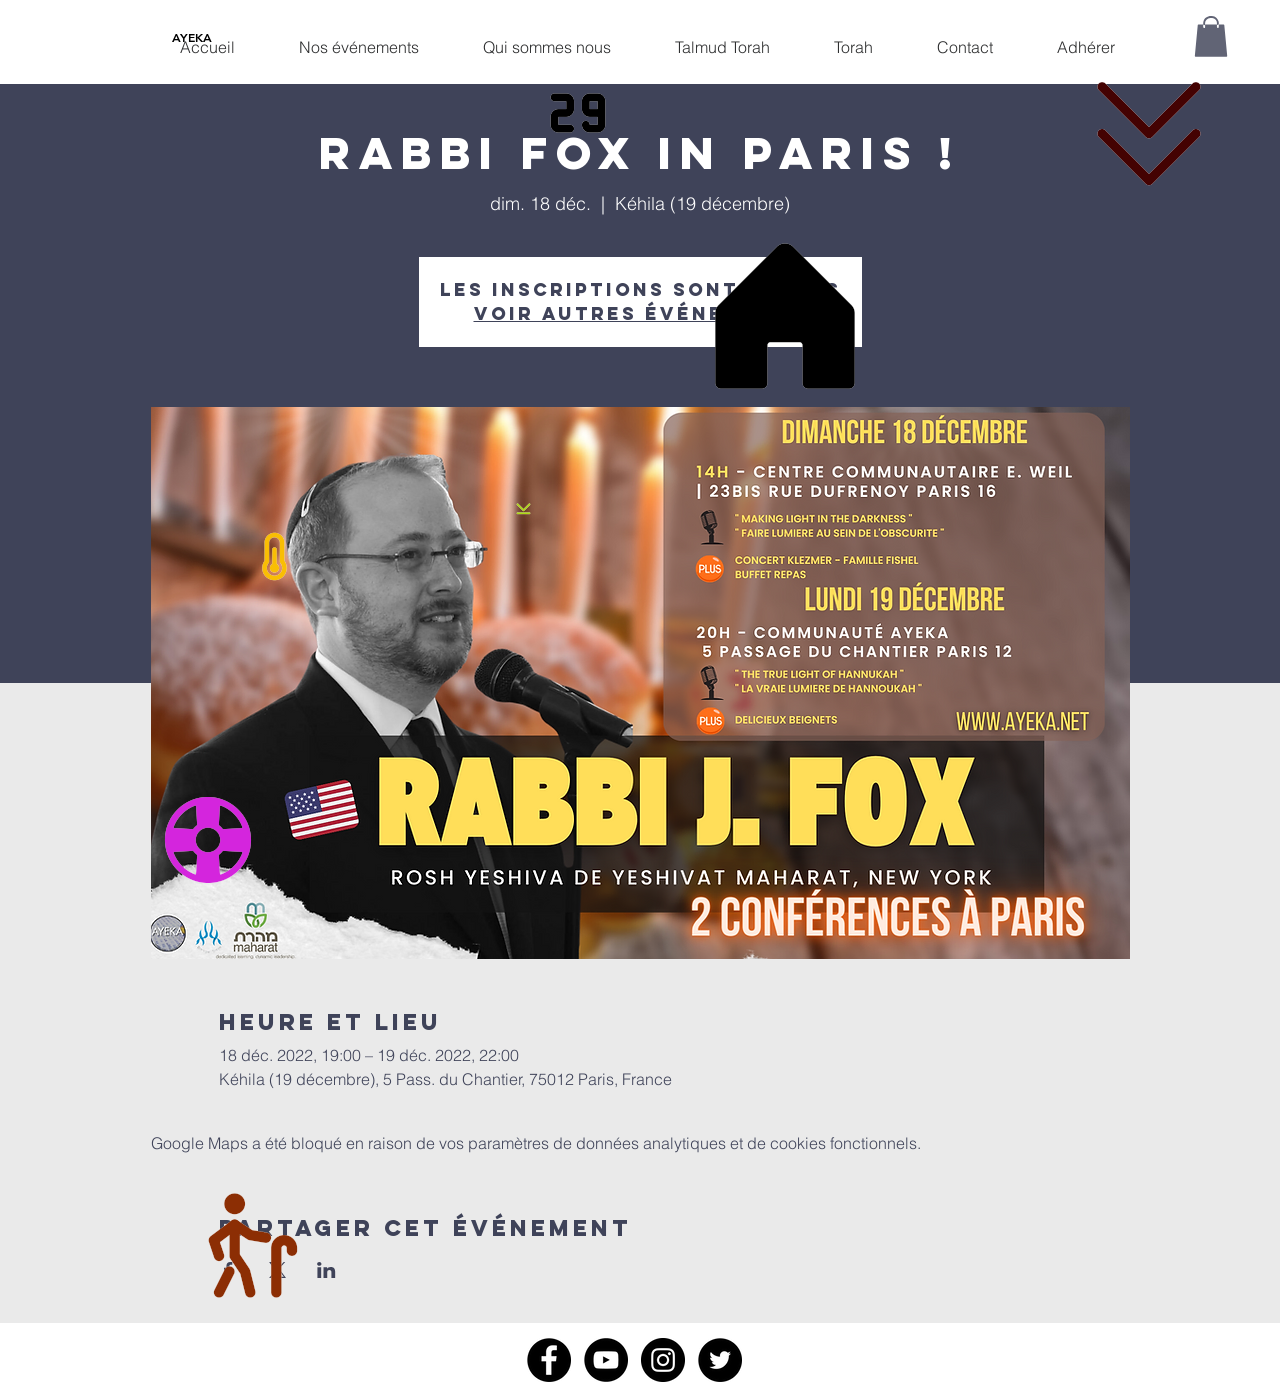 The width and height of the screenshot is (1280, 1384). What do you see at coordinates (523, 508) in the screenshot?
I see `expand content or dropdown menu` at bounding box center [523, 508].